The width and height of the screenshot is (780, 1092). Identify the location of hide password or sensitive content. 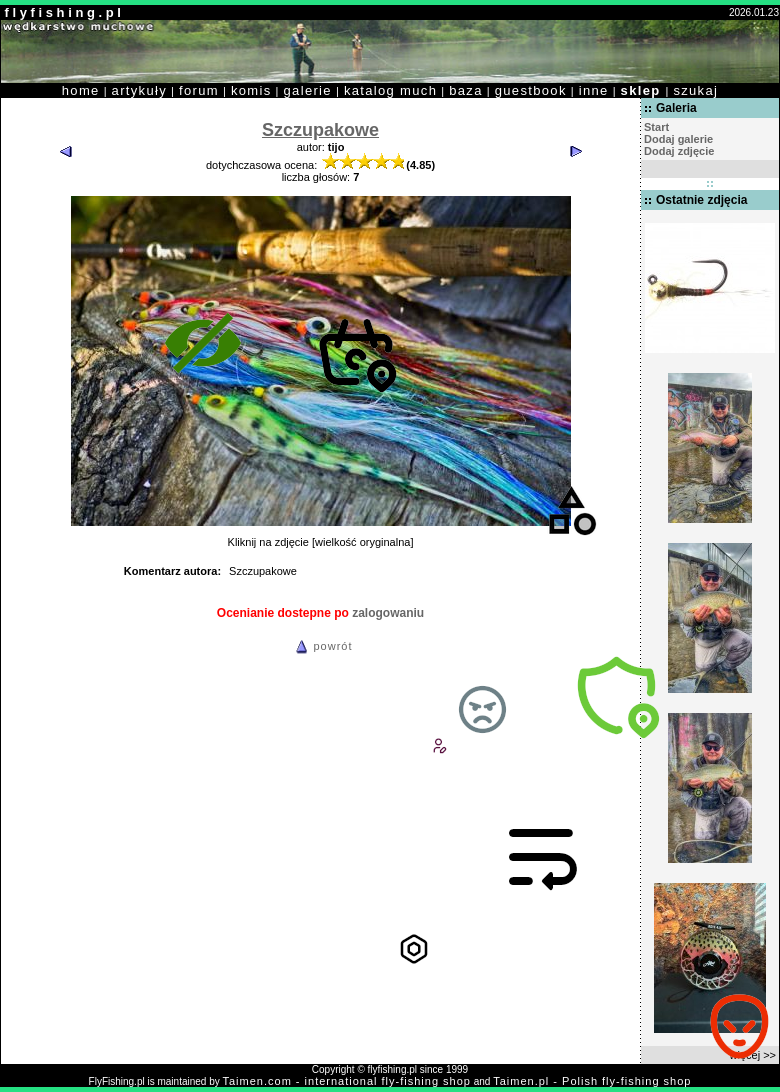
(203, 343).